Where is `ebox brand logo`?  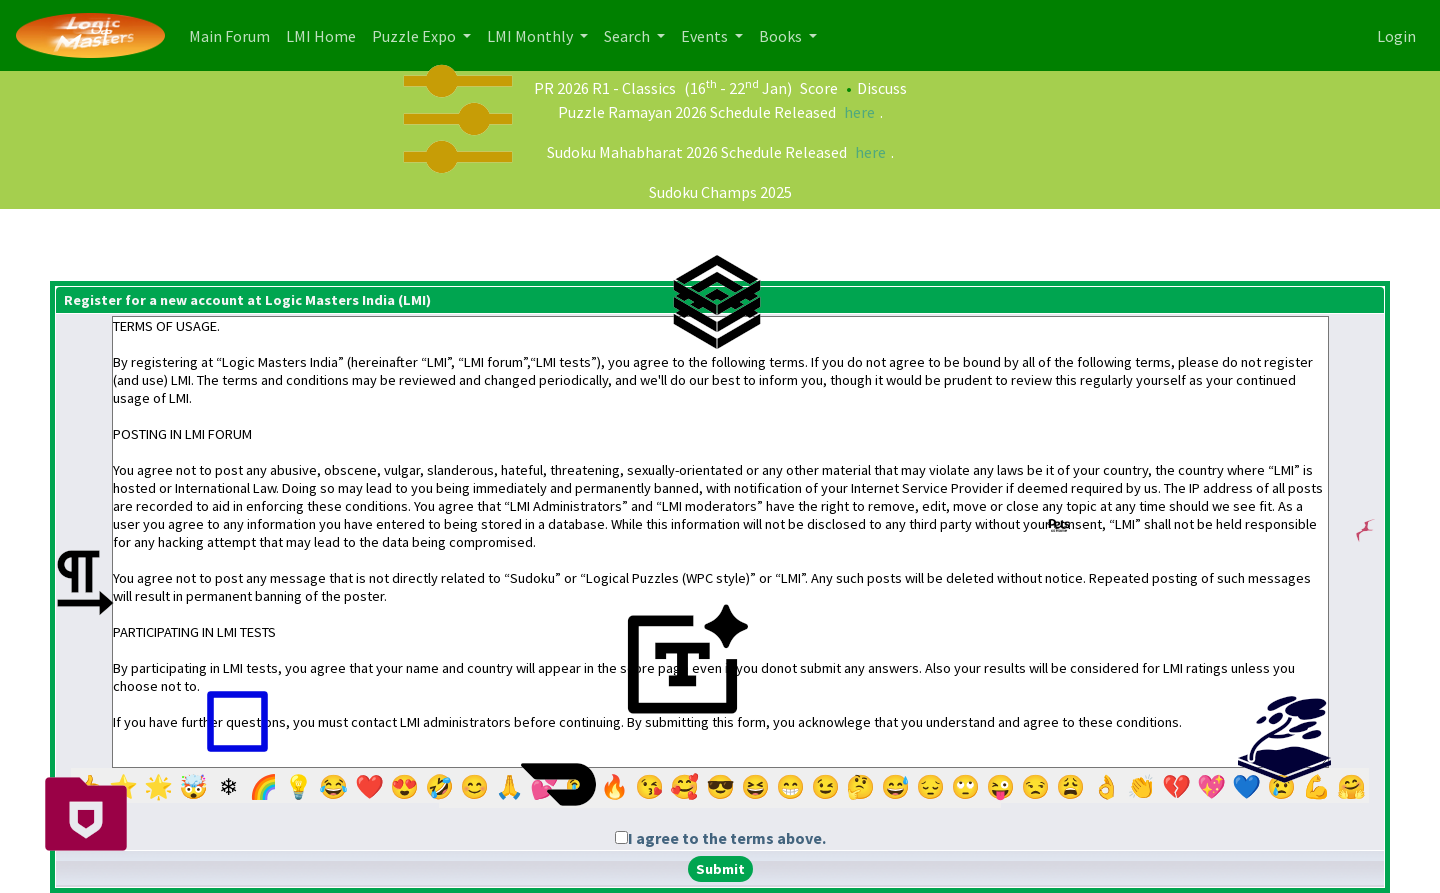
ebox brand logo is located at coordinates (717, 302).